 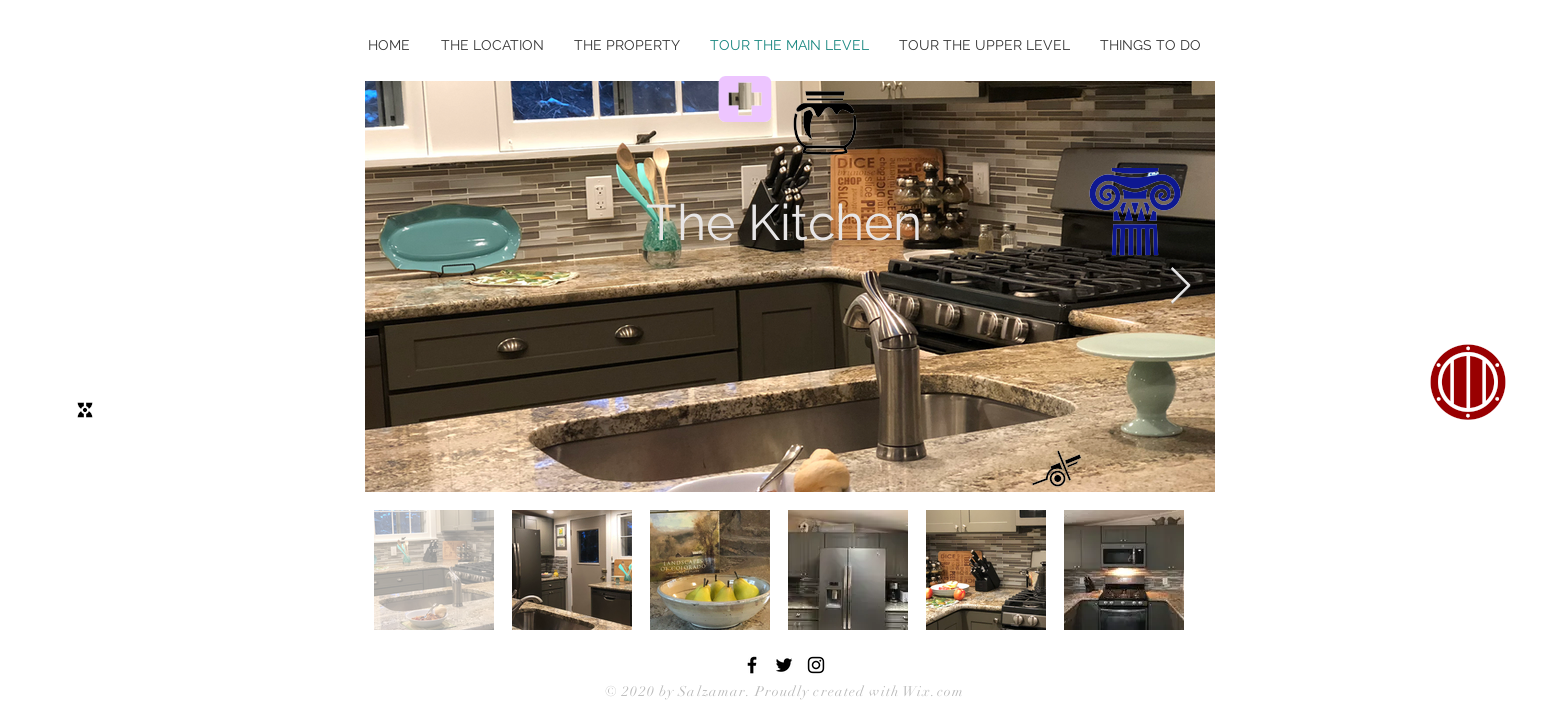 What do you see at coordinates (1135, 210) in the screenshot?
I see `view classical architecture or history content` at bounding box center [1135, 210].